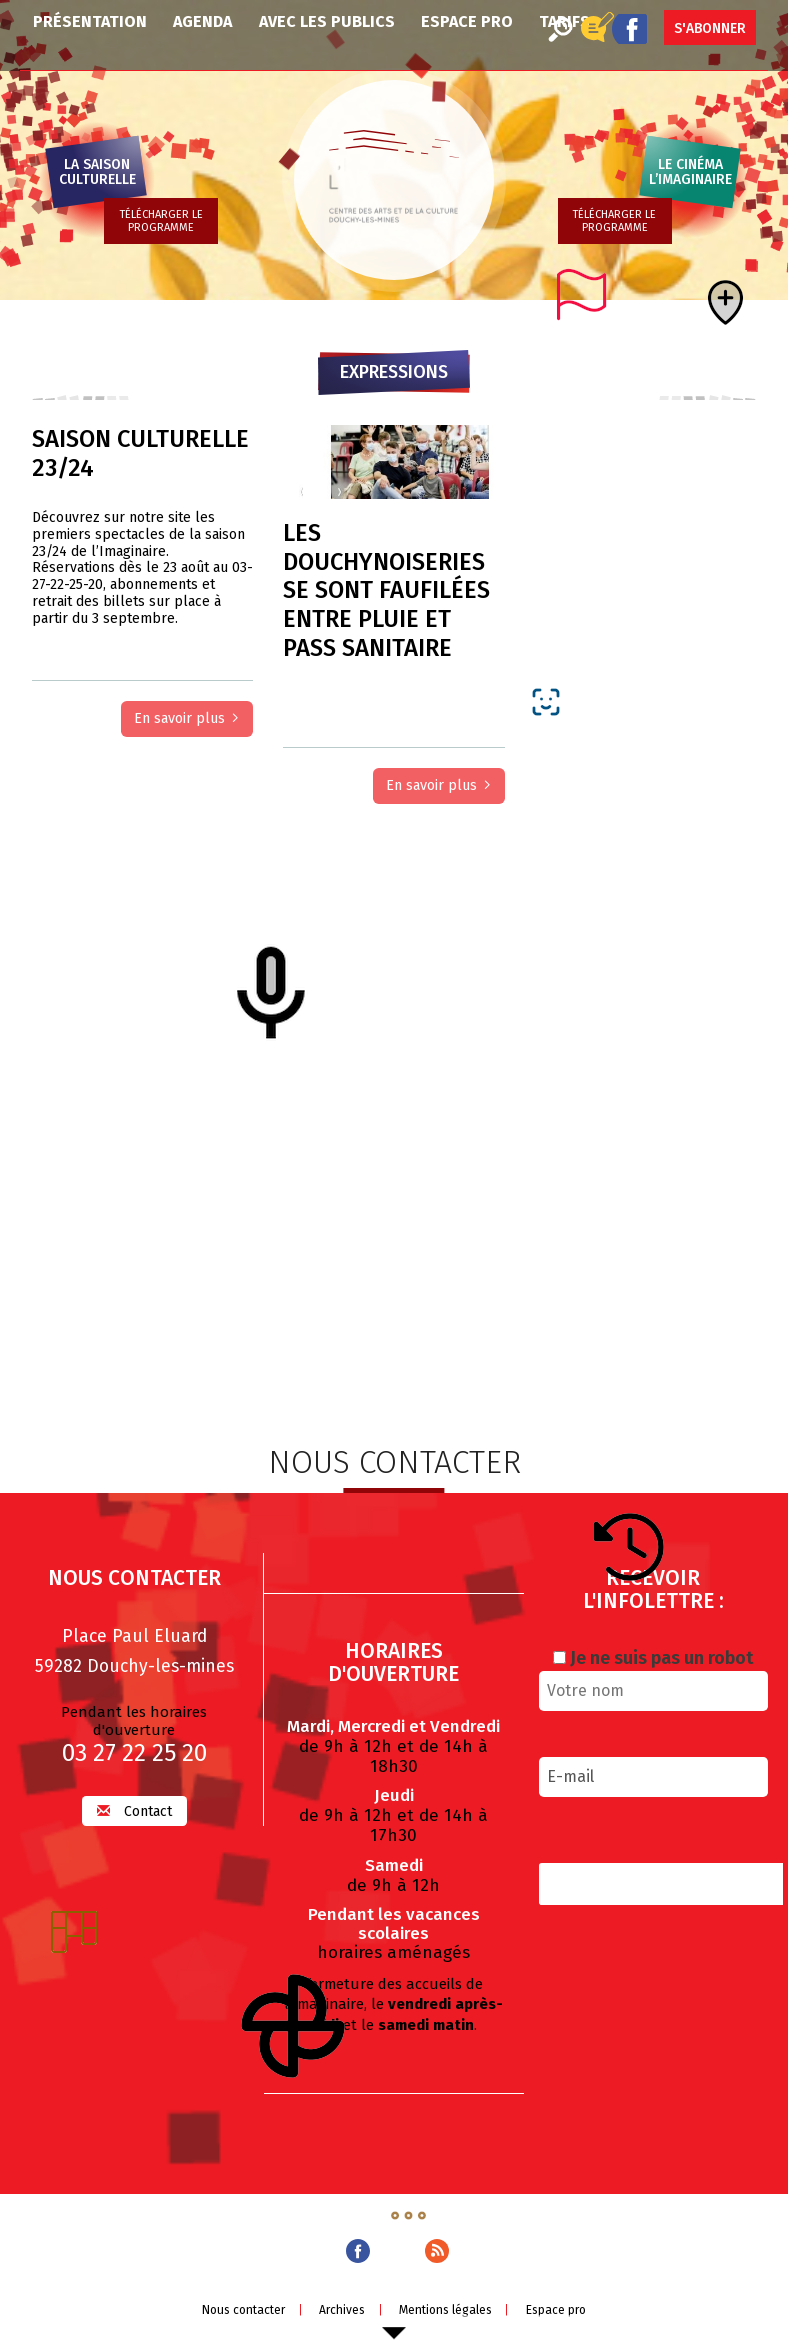 This screenshot has width=788, height=2345. What do you see at coordinates (725, 302) in the screenshot?
I see `add a new location pin` at bounding box center [725, 302].